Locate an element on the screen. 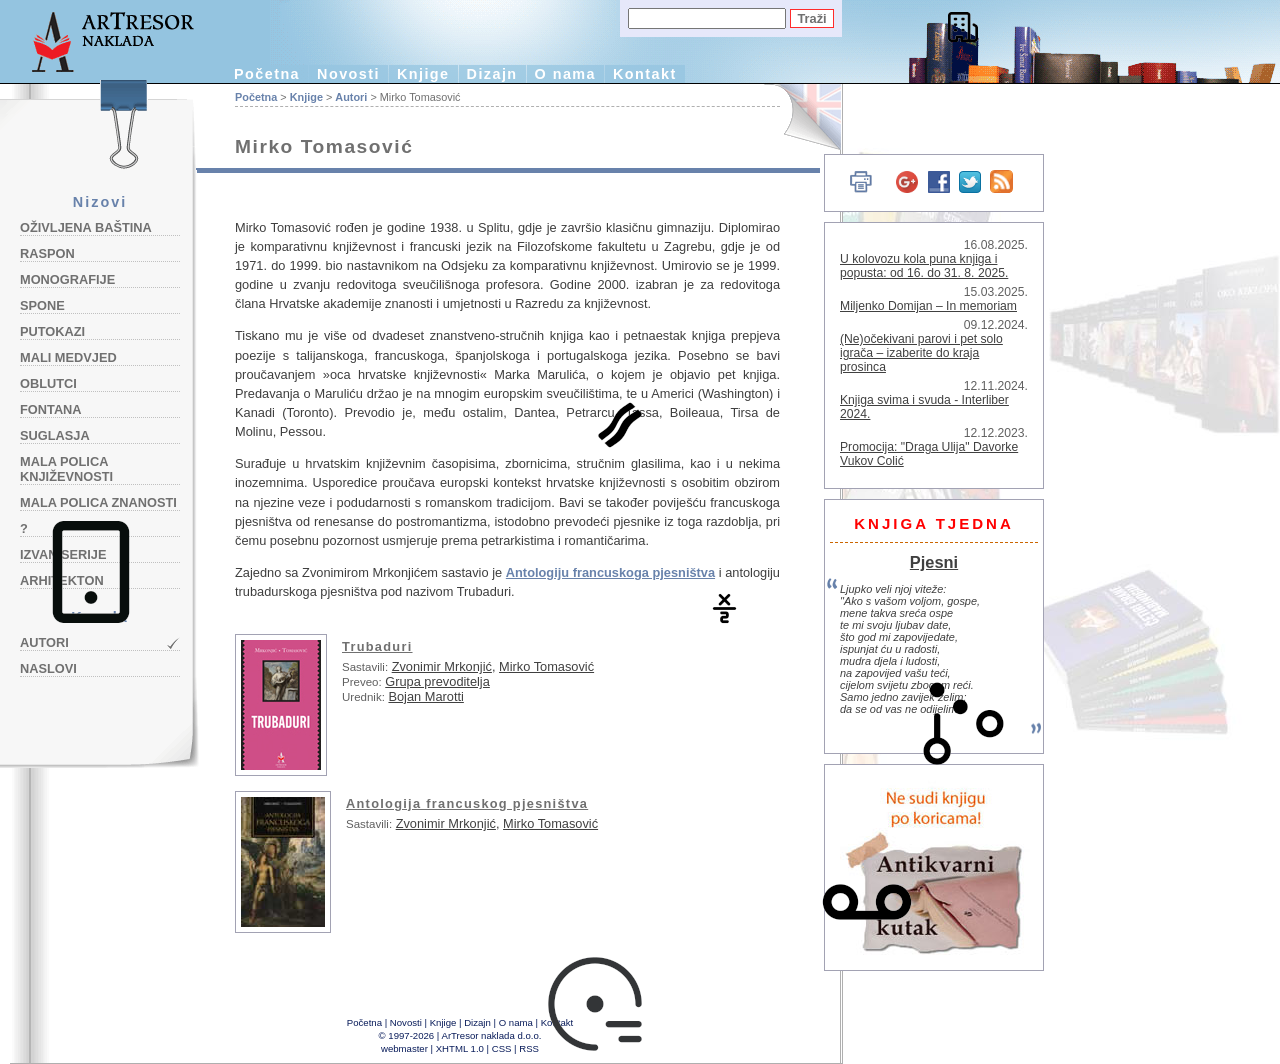 The image size is (1280, 1064). switch to mobile view is located at coordinates (91, 572).